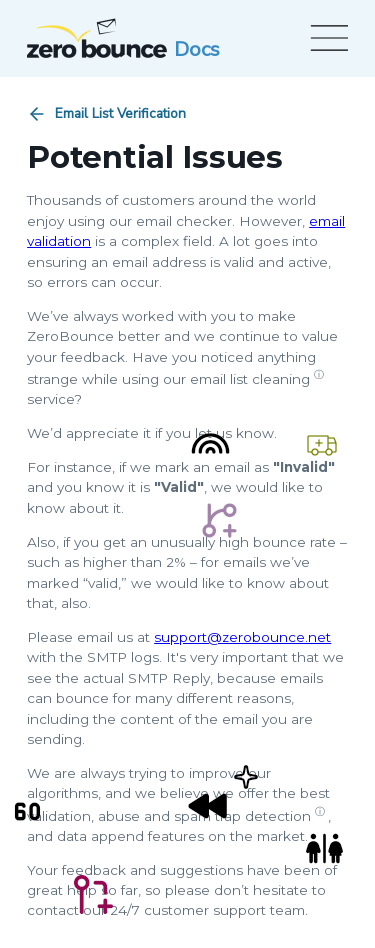  Describe the element at coordinates (219, 520) in the screenshot. I see `create a new git branch` at that location.